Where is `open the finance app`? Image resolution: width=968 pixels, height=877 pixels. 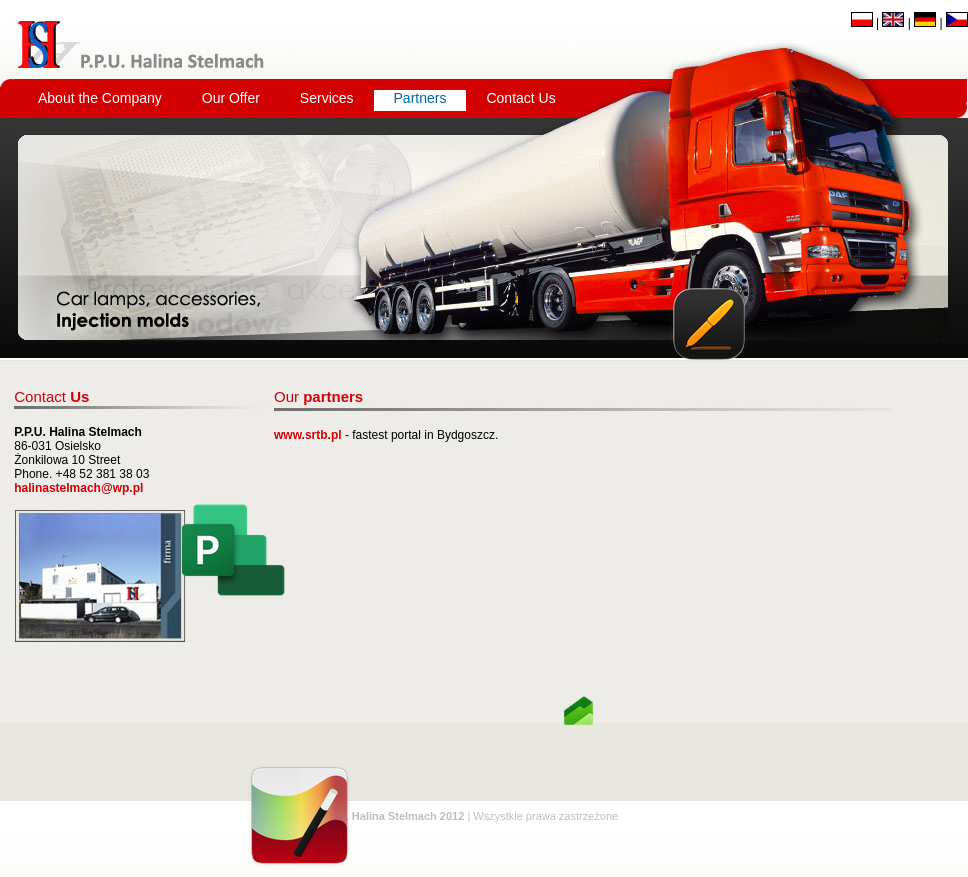 open the finance app is located at coordinates (578, 710).